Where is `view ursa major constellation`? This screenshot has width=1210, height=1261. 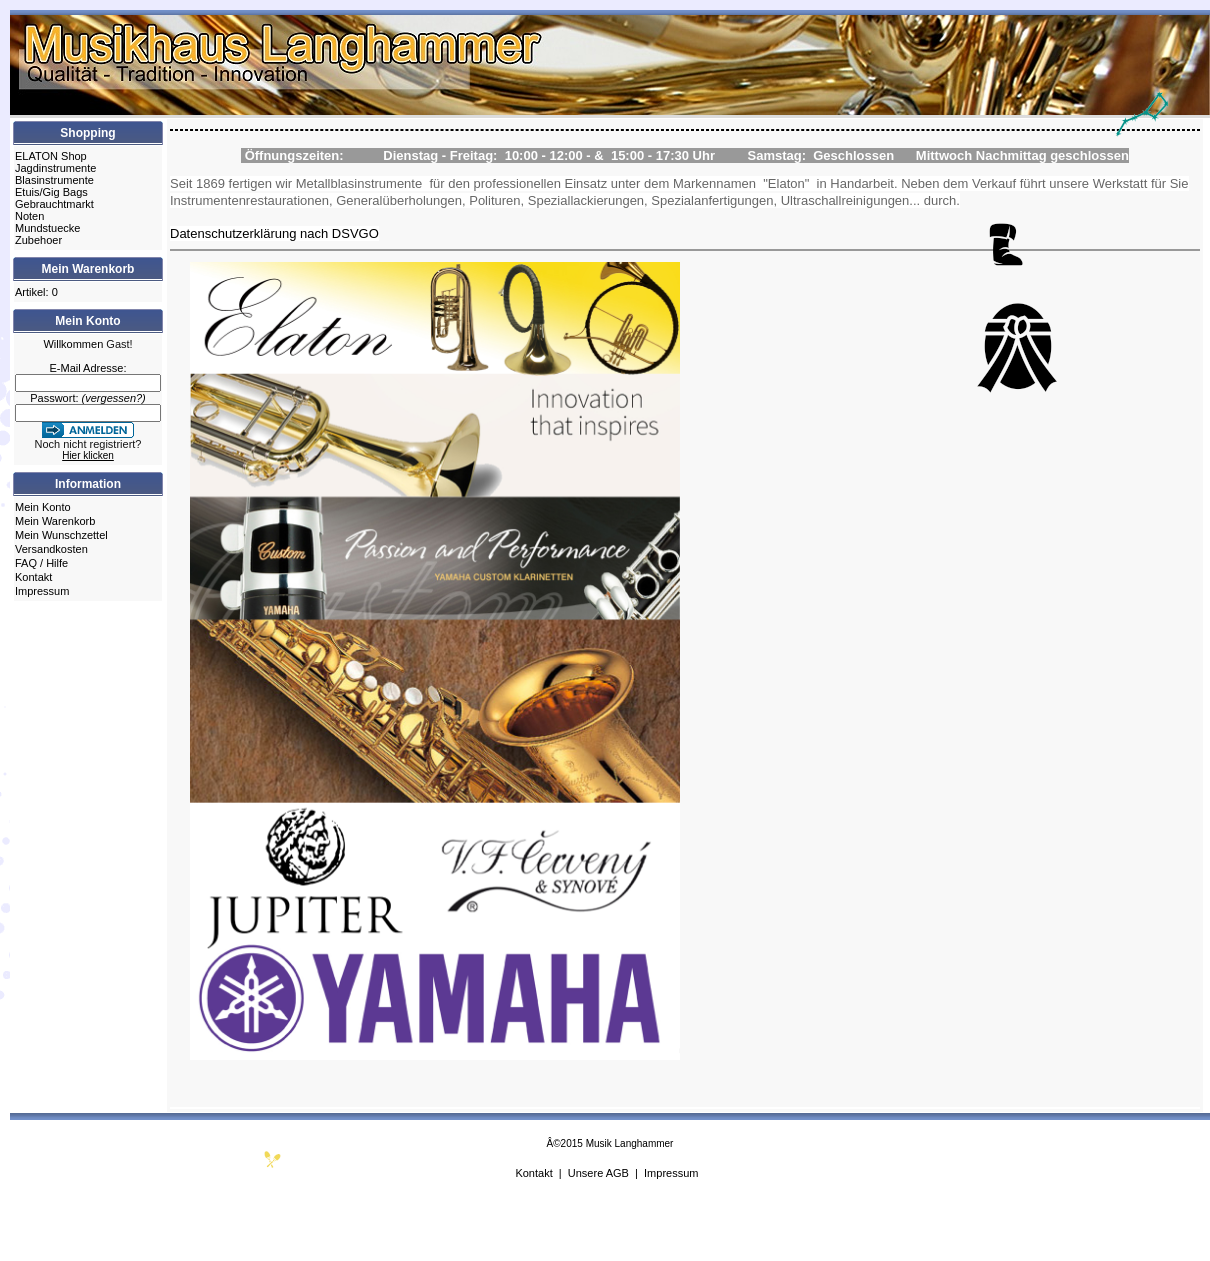
view ursa major constellation is located at coordinates (1142, 114).